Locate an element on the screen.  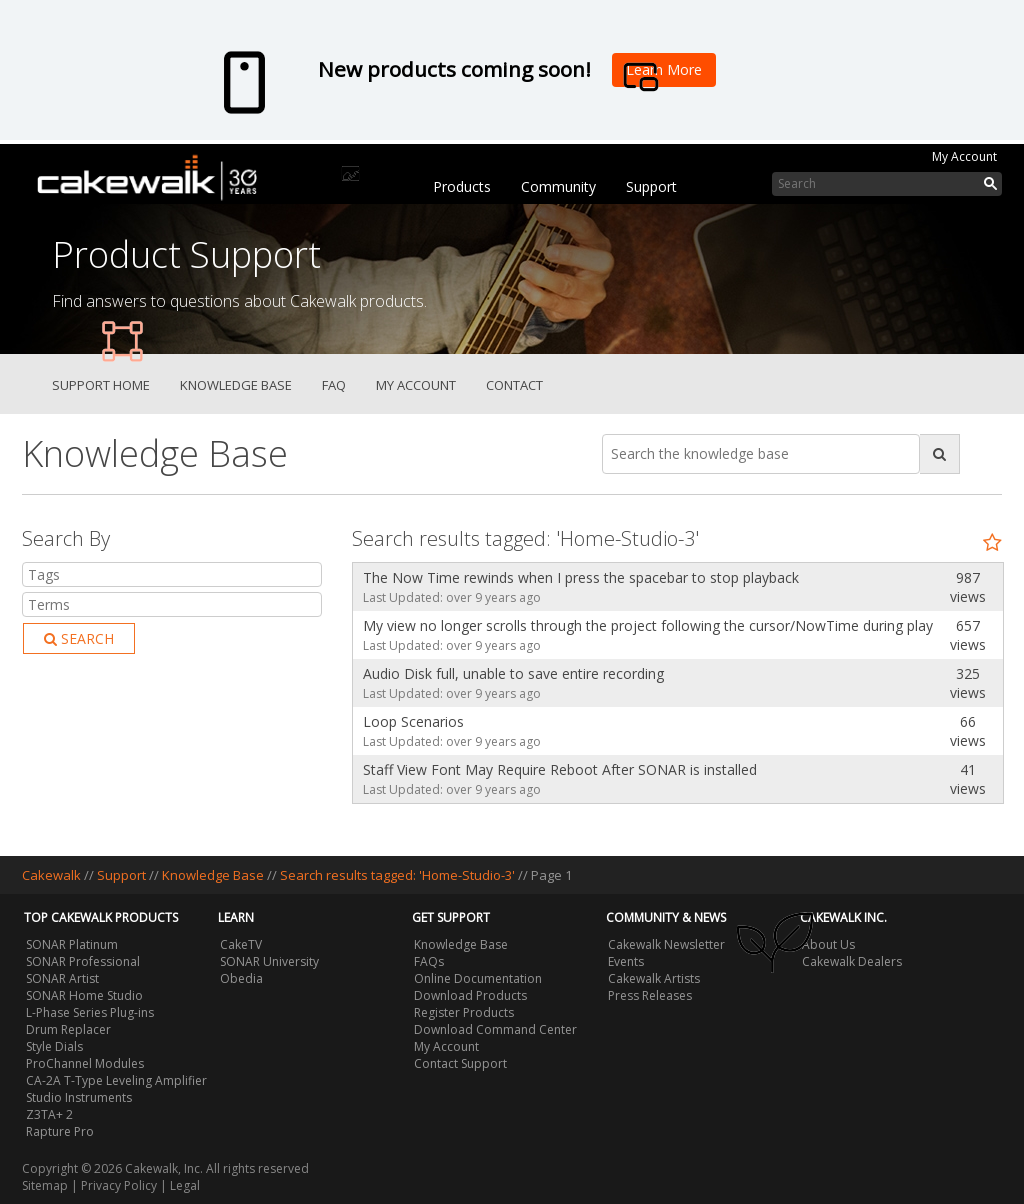
access device camera through mobile app is located at coordinates (244, 82).